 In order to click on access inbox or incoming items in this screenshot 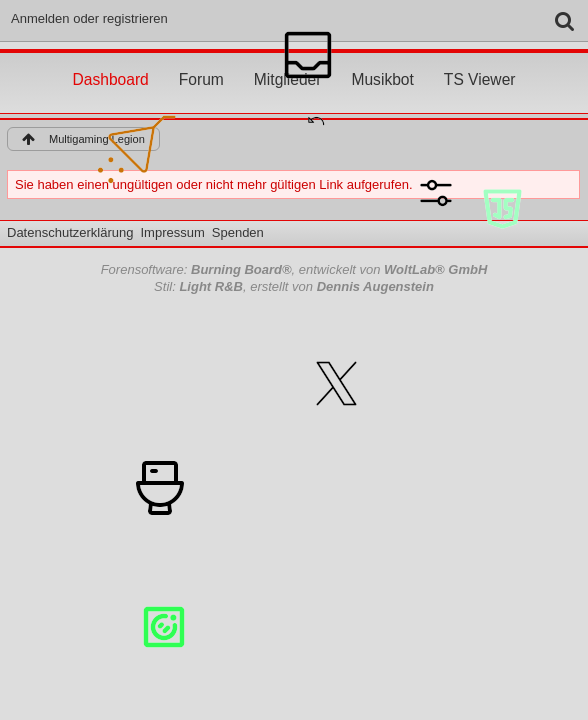, I will do `click(308, 55)`.